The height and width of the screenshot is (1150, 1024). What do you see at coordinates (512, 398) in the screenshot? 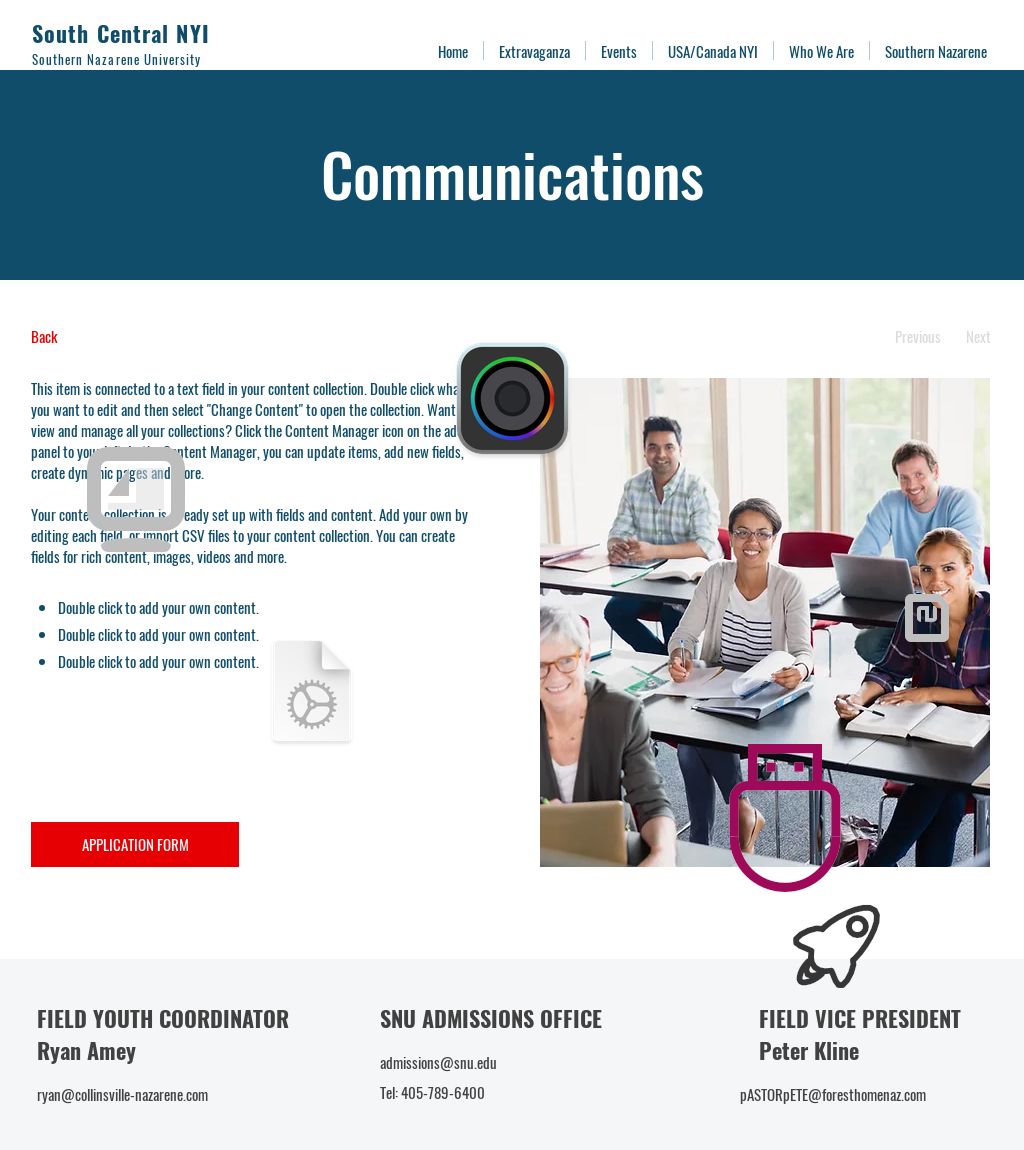
I see `open DaVinci Resolve color grading panels` at bounding box center [512, 398].